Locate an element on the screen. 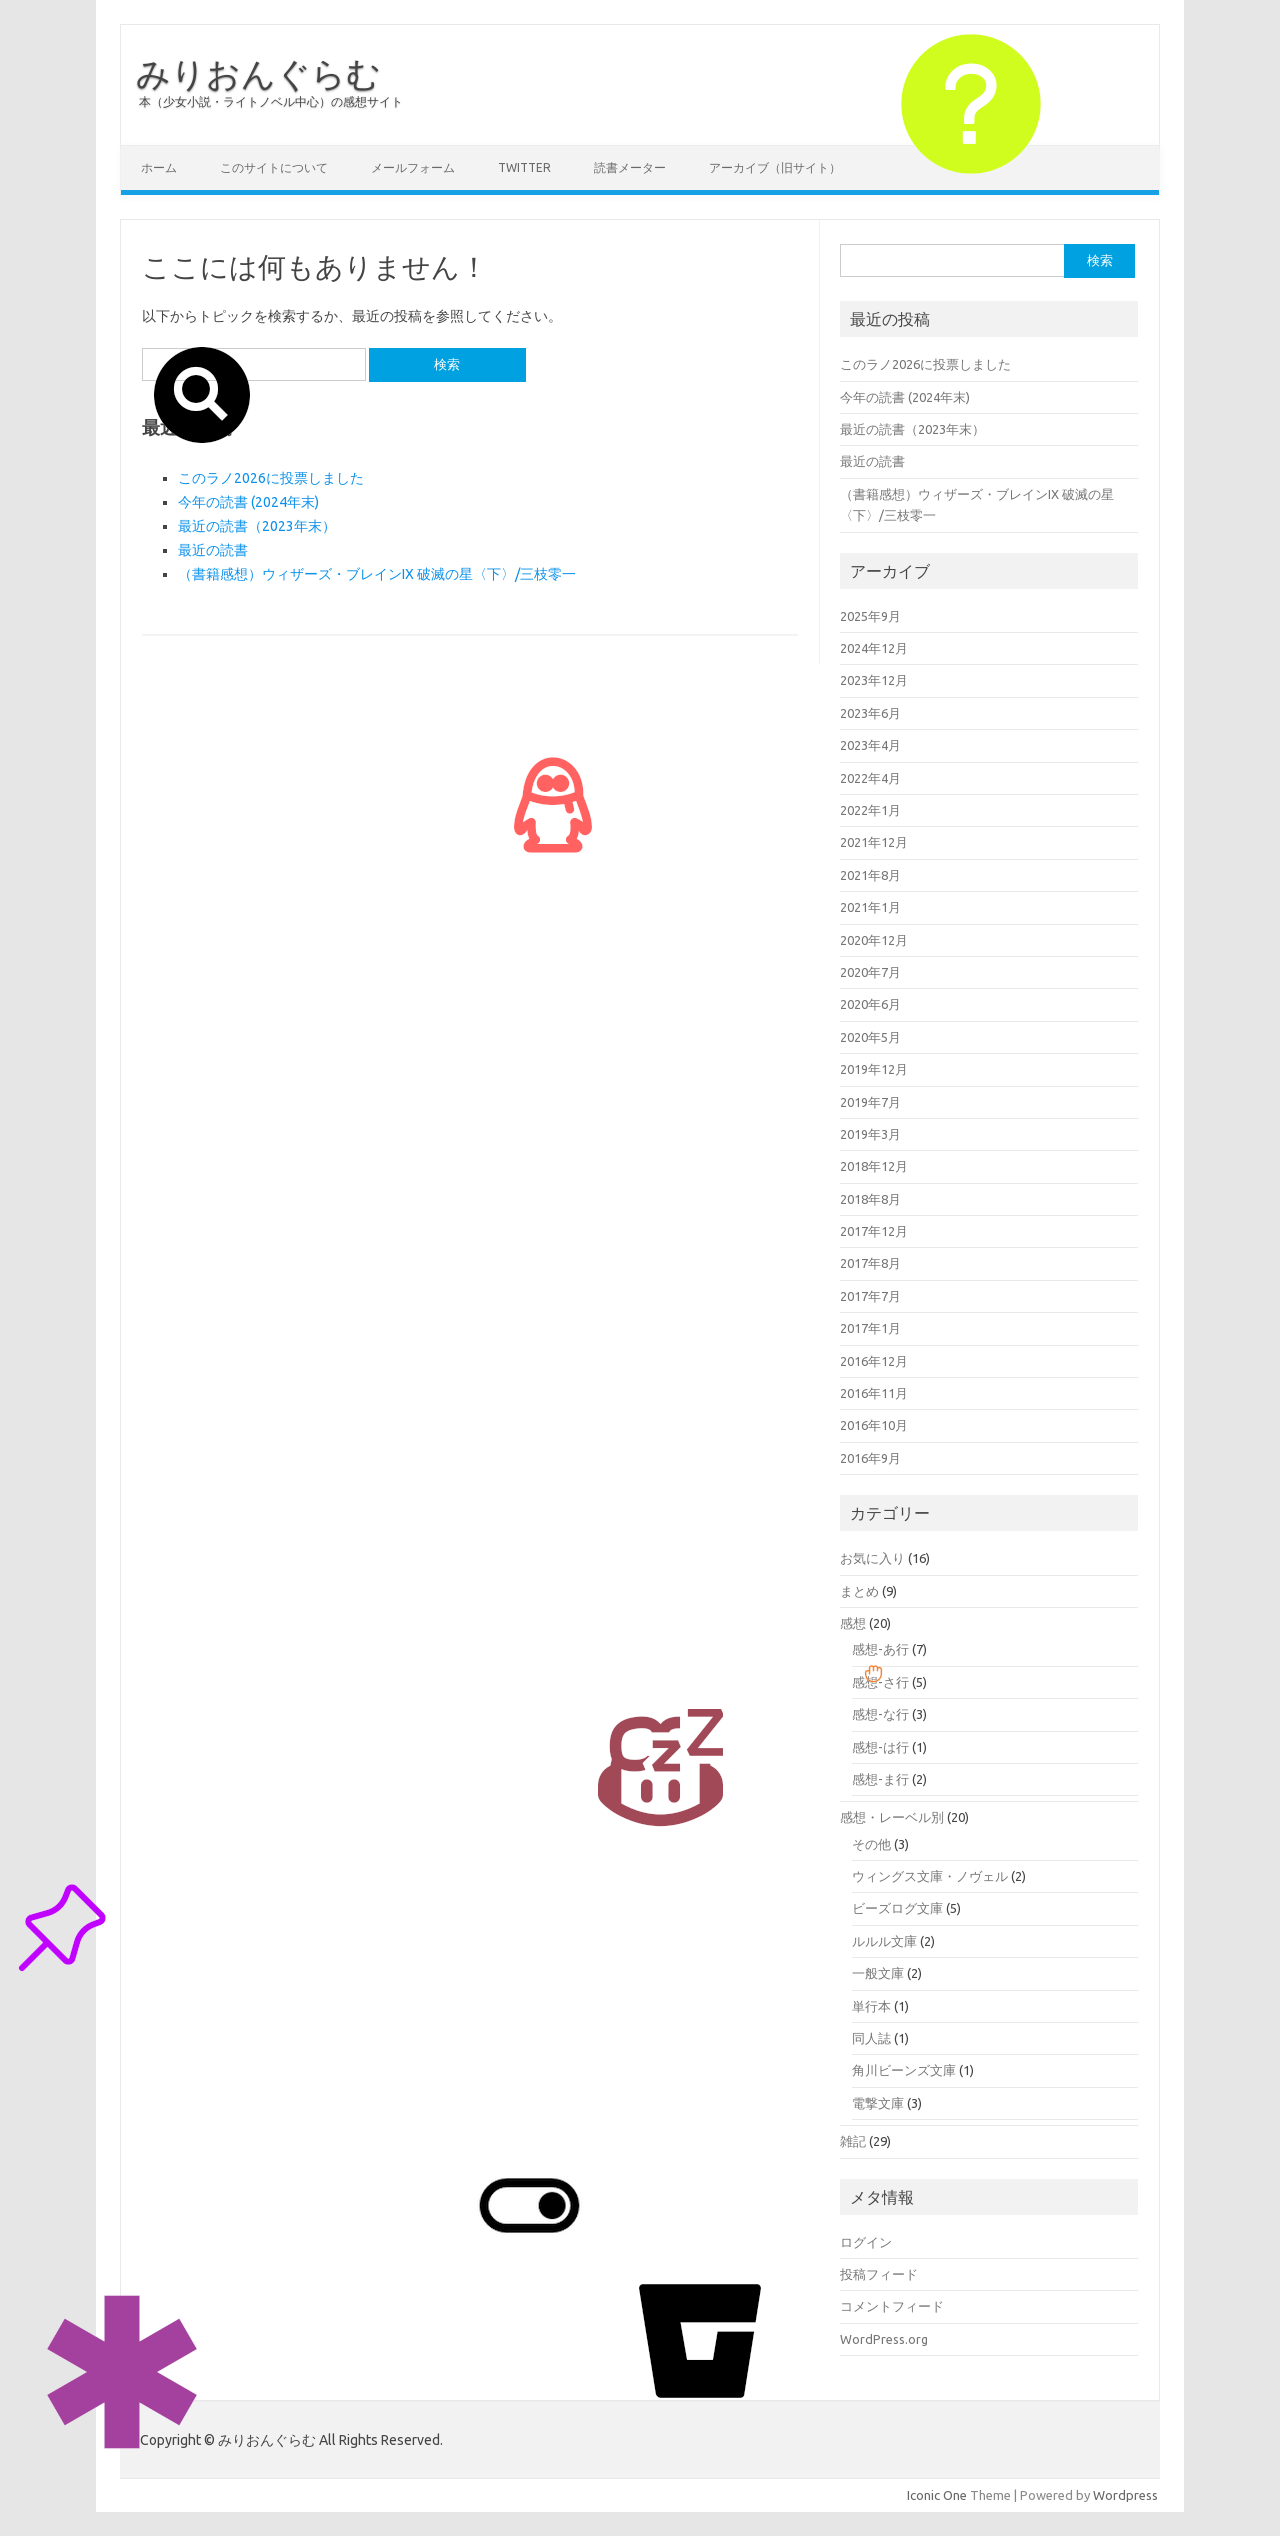 Image resolution: width=1280 pixels, height=2536 pixels. drag to reorder or move an item is located at coordinates (873, 1671).